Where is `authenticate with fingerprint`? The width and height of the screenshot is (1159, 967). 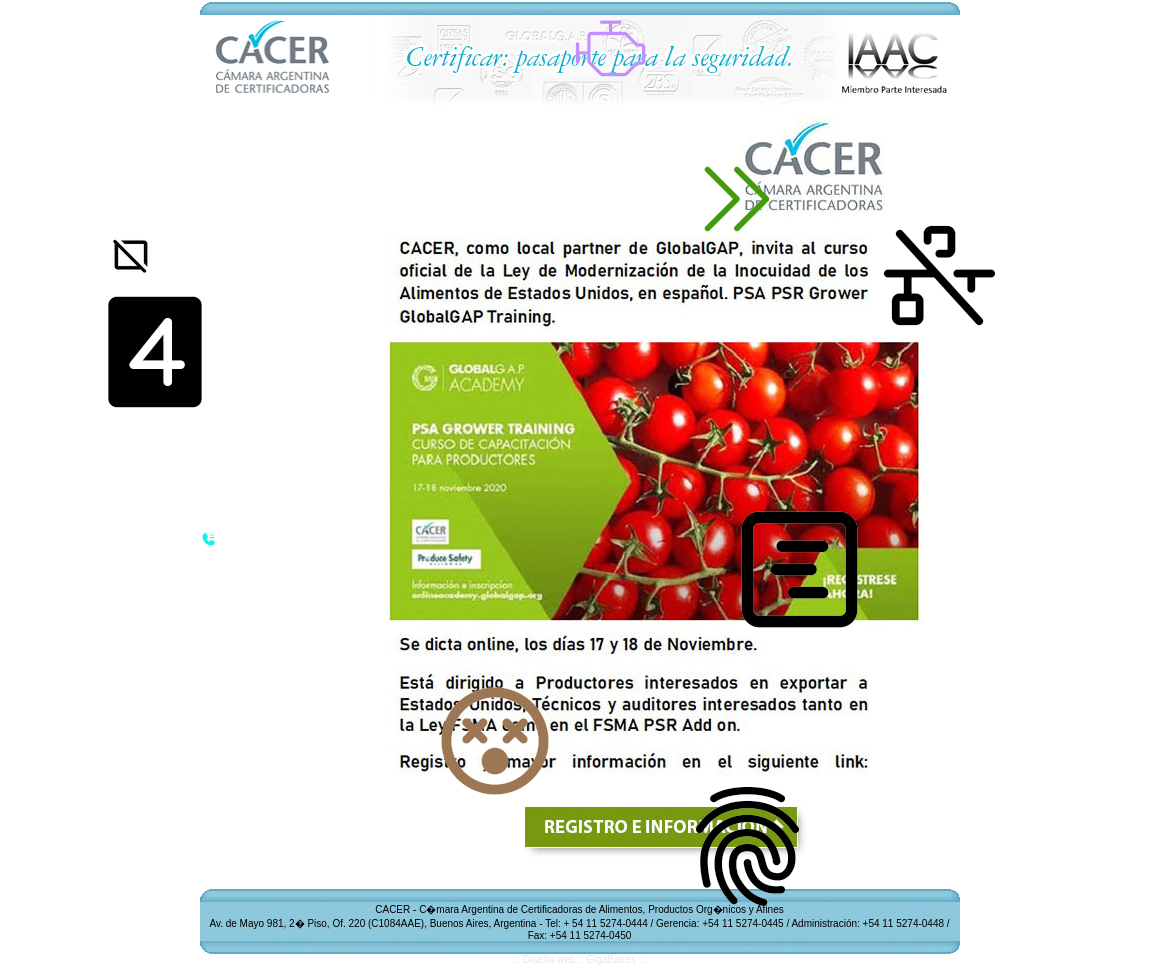
authenticate with fingerprint is located at coordinates (747, 846).